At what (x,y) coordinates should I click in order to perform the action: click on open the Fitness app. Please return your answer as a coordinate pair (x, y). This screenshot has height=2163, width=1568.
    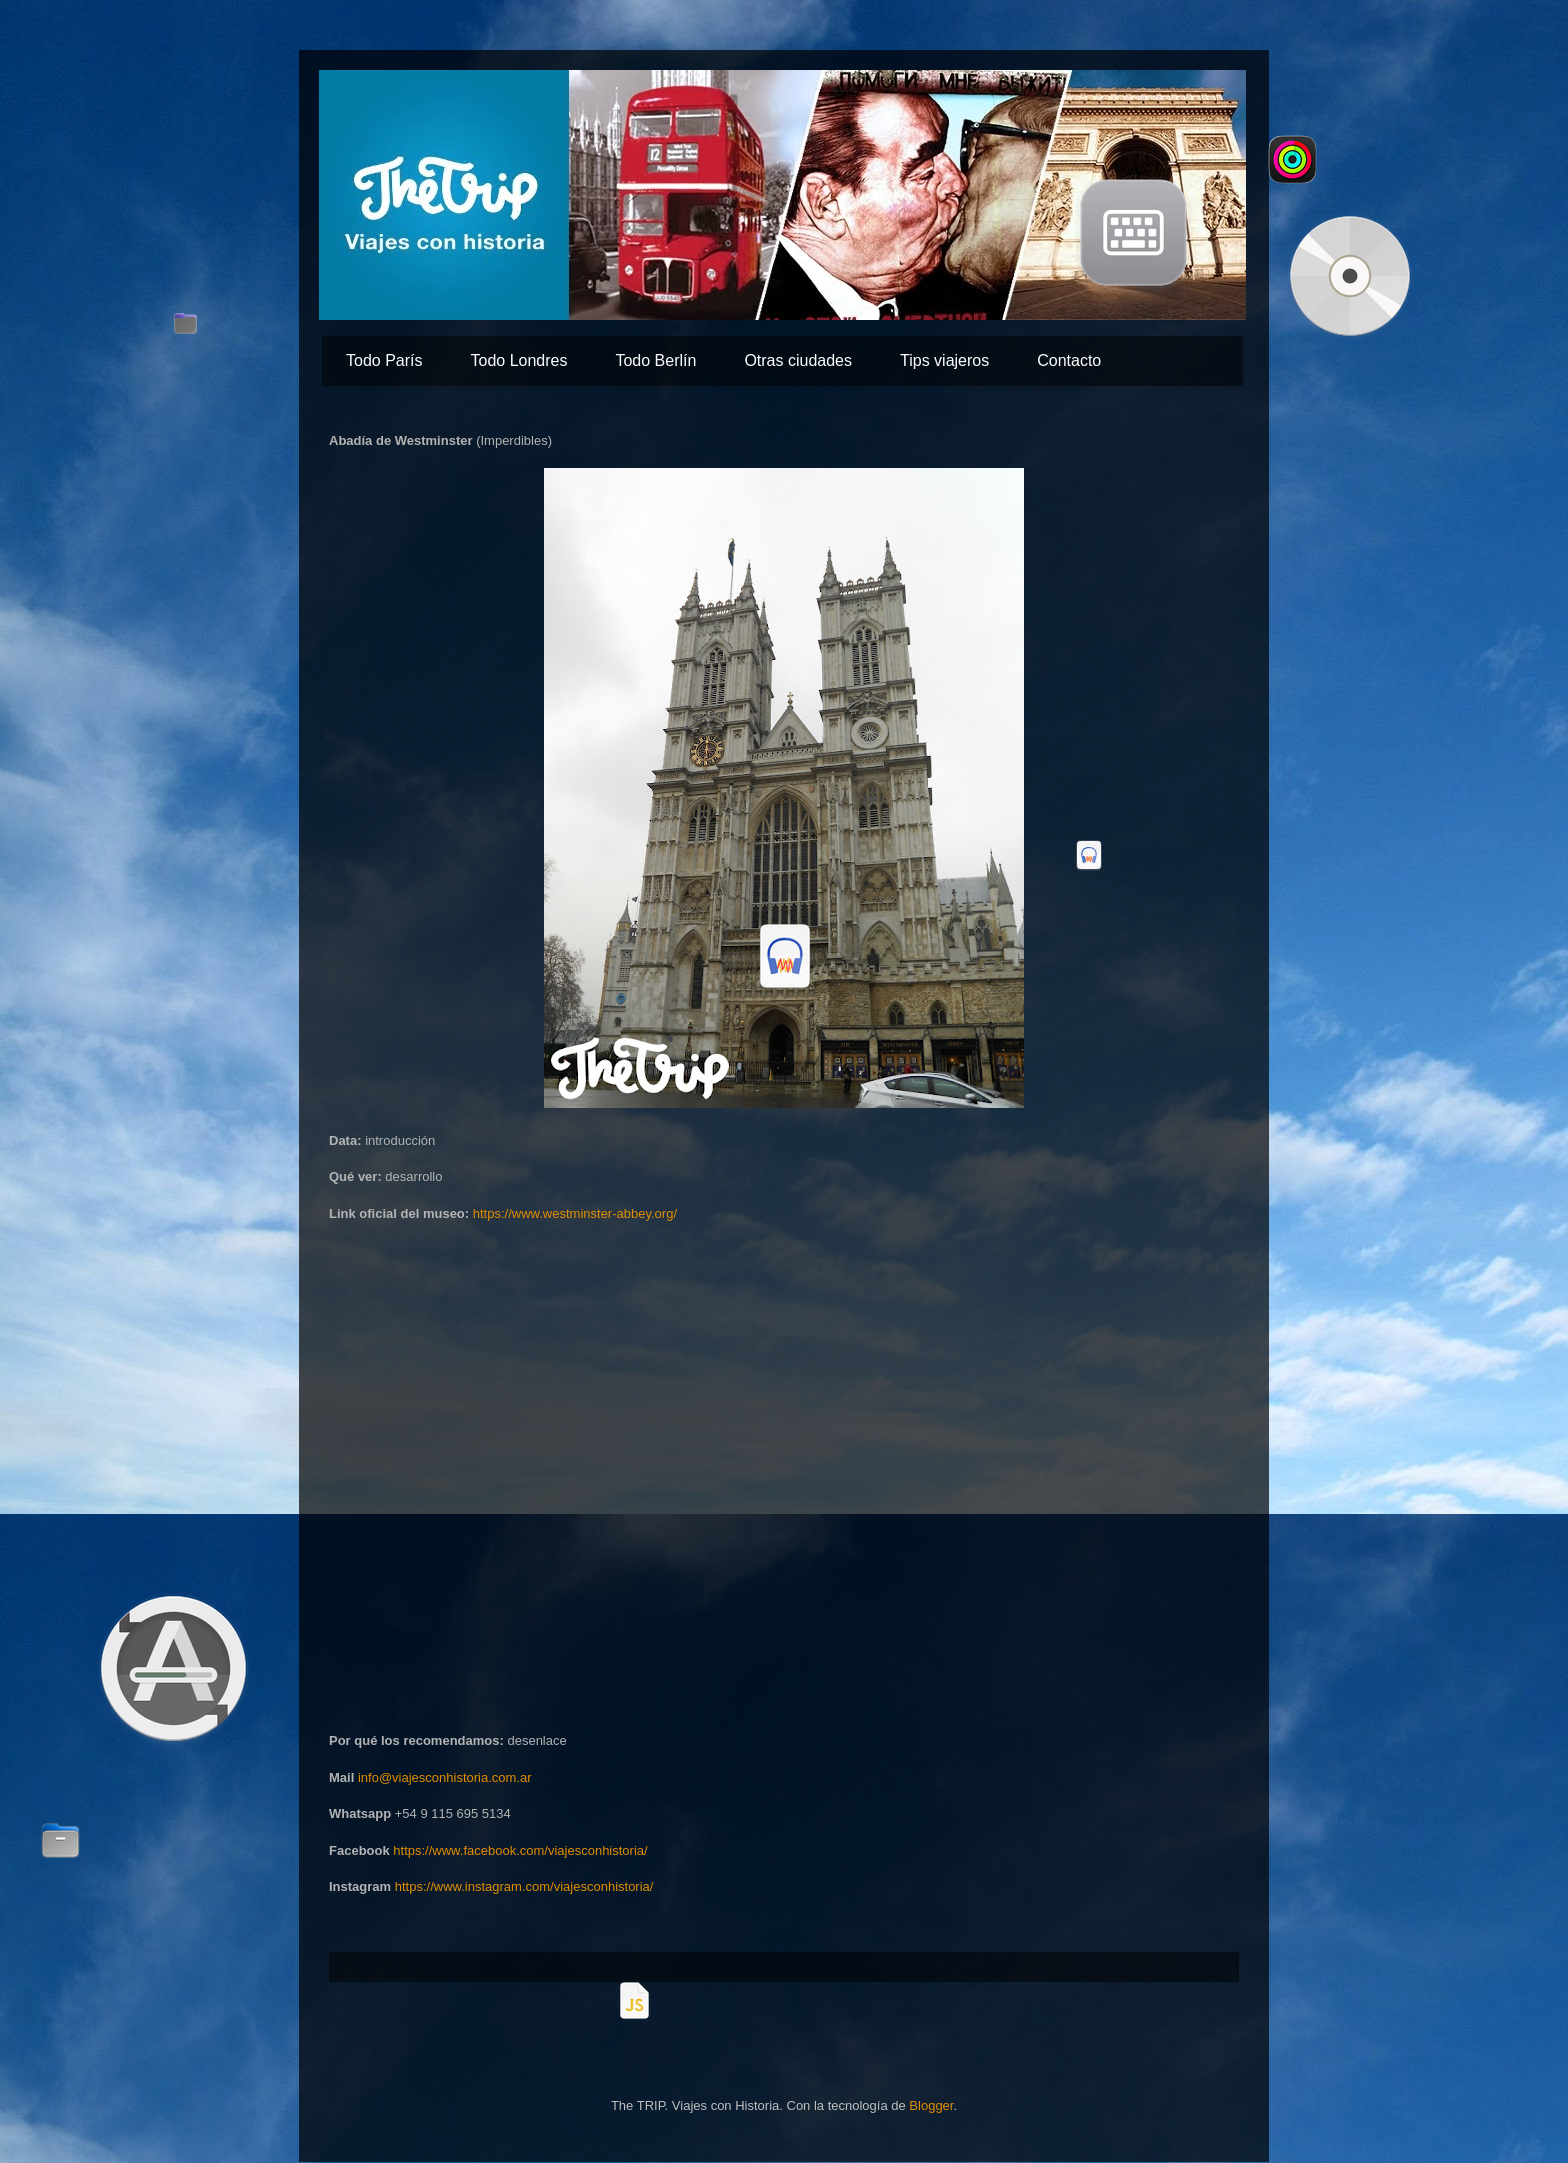
    Looking at the image, I should click on (1292, 159).